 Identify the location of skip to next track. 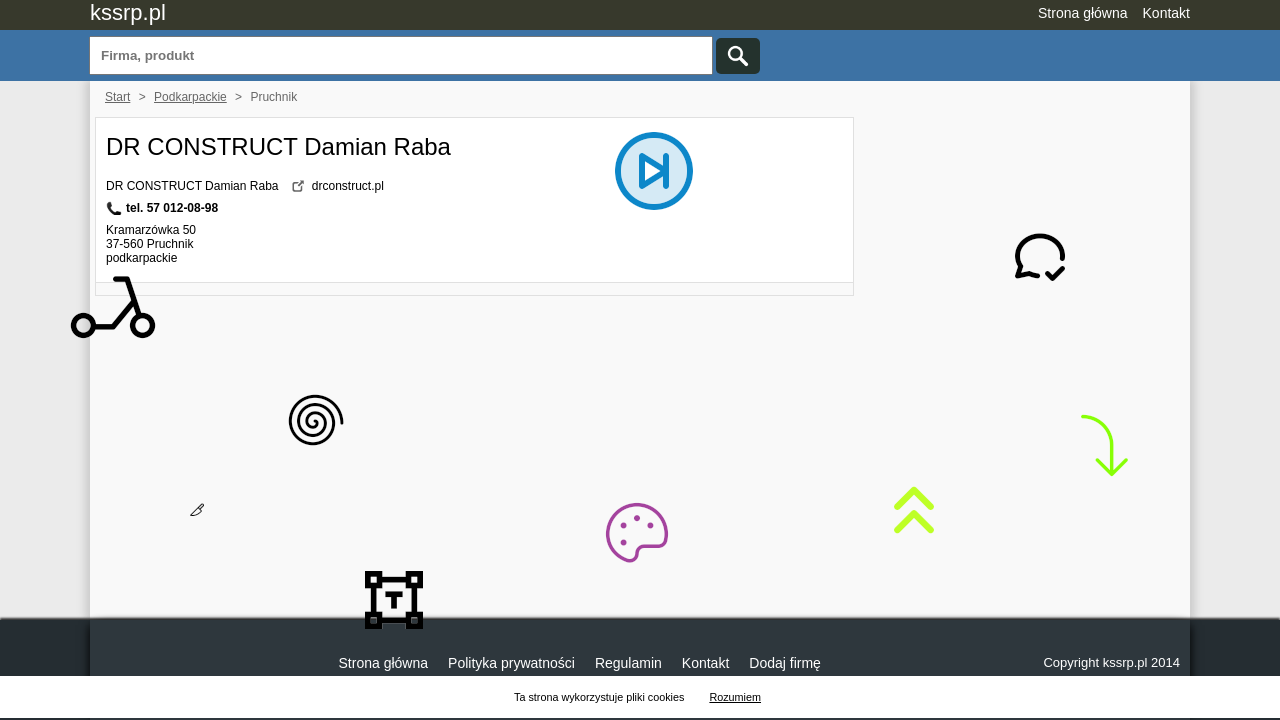
(654, 171).